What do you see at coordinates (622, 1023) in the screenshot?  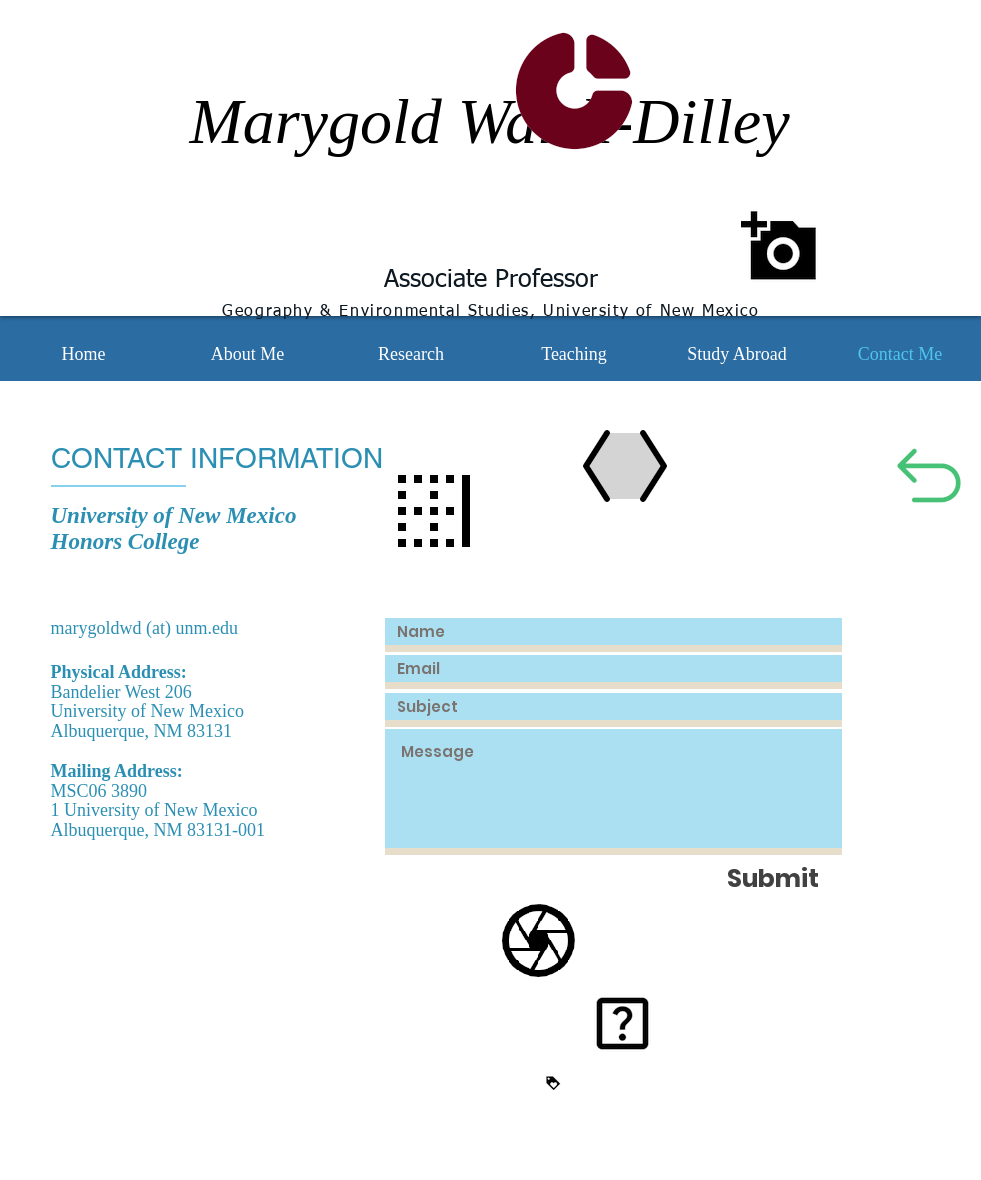 I see `access help center or support resources` at bounding box center [622, 1023].